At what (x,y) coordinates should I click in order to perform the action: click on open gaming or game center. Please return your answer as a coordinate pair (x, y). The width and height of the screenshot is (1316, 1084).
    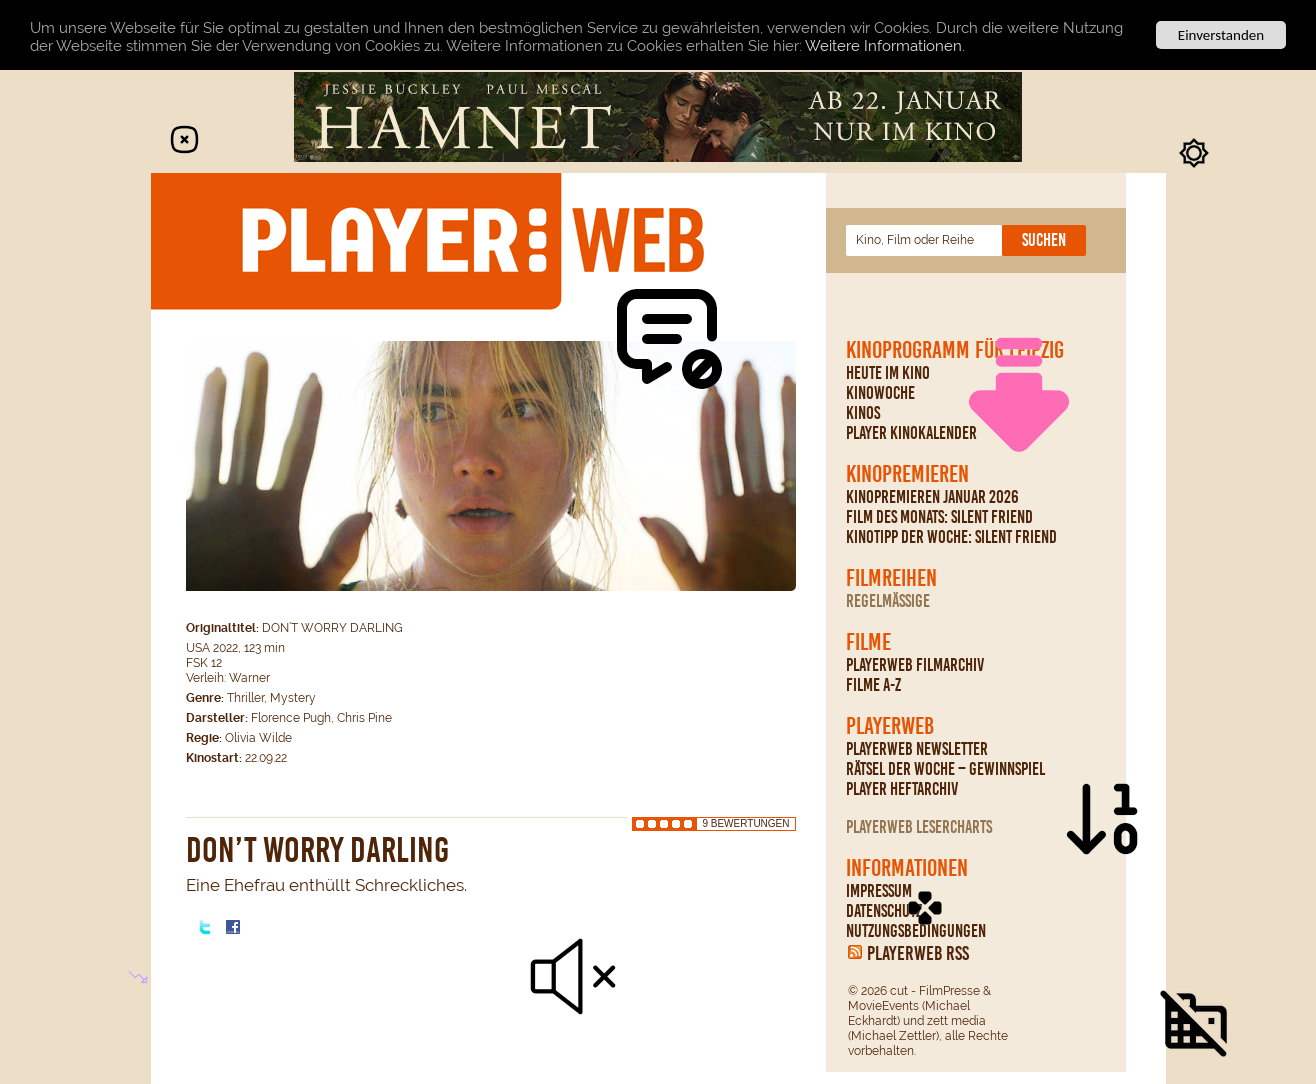
    Looking at the image, I should click on (925, 908).